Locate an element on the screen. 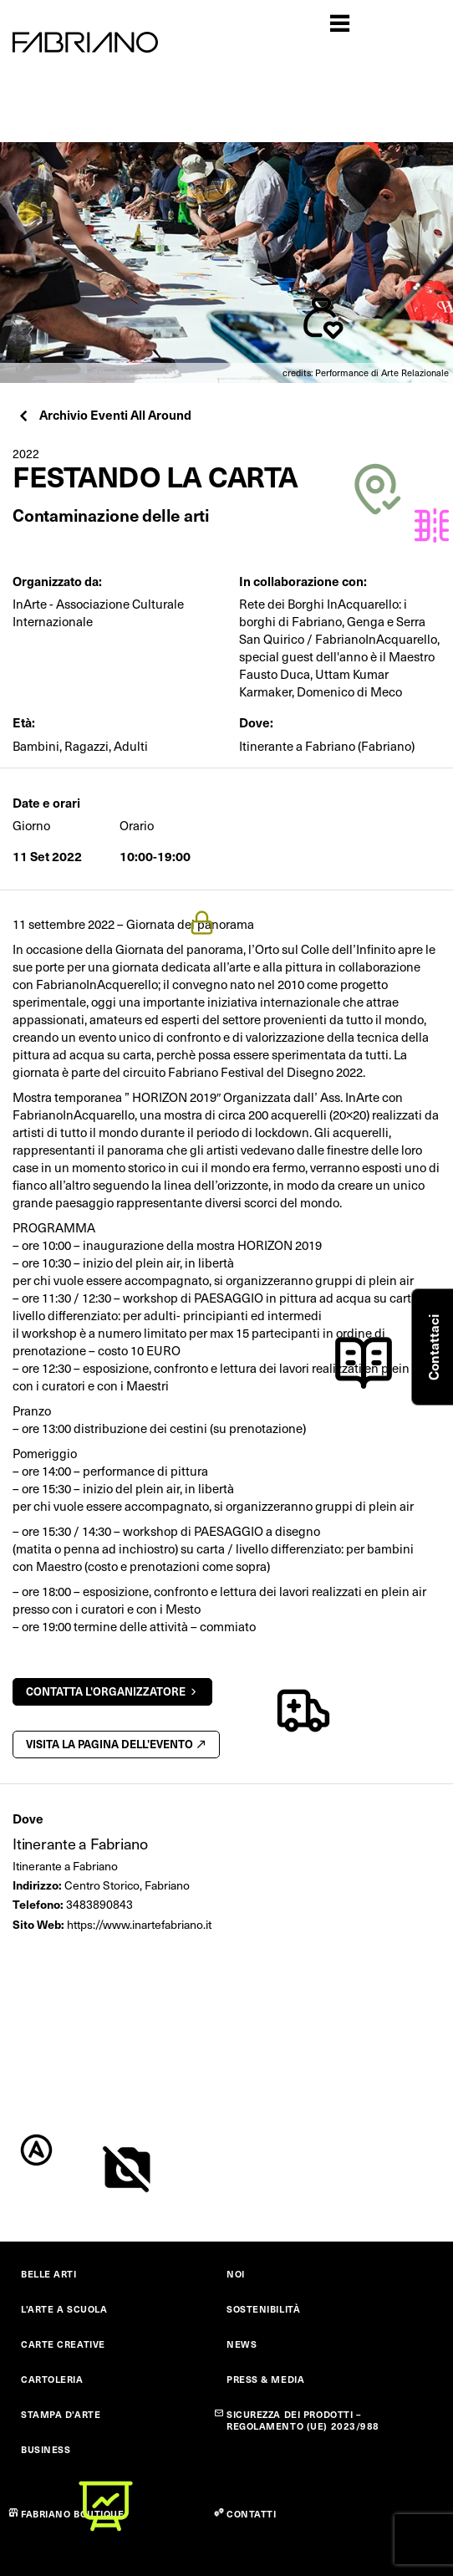 This screenshot has height=2576, width=453. view document or ebook reader is located at coordinates (364, 1363).